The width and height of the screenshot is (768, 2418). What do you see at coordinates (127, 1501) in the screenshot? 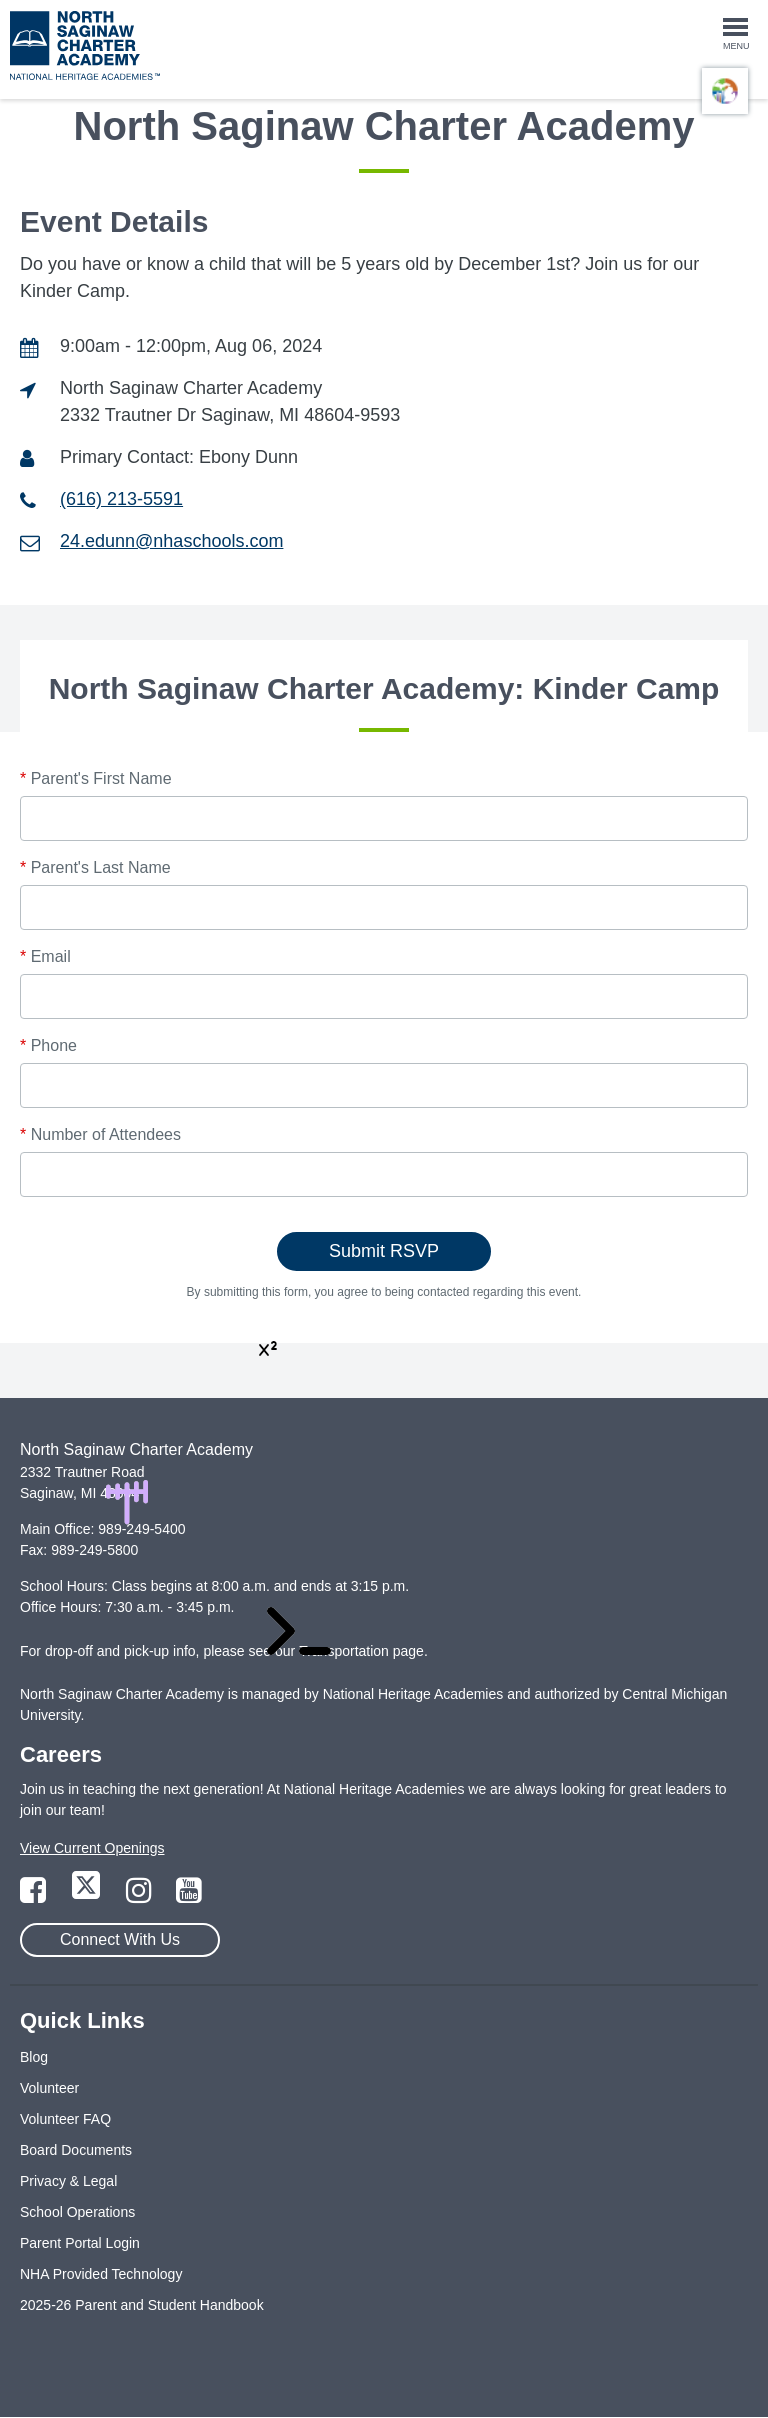
I see `indicates signal or network connectivity status` at bounding box center [127, 1501].